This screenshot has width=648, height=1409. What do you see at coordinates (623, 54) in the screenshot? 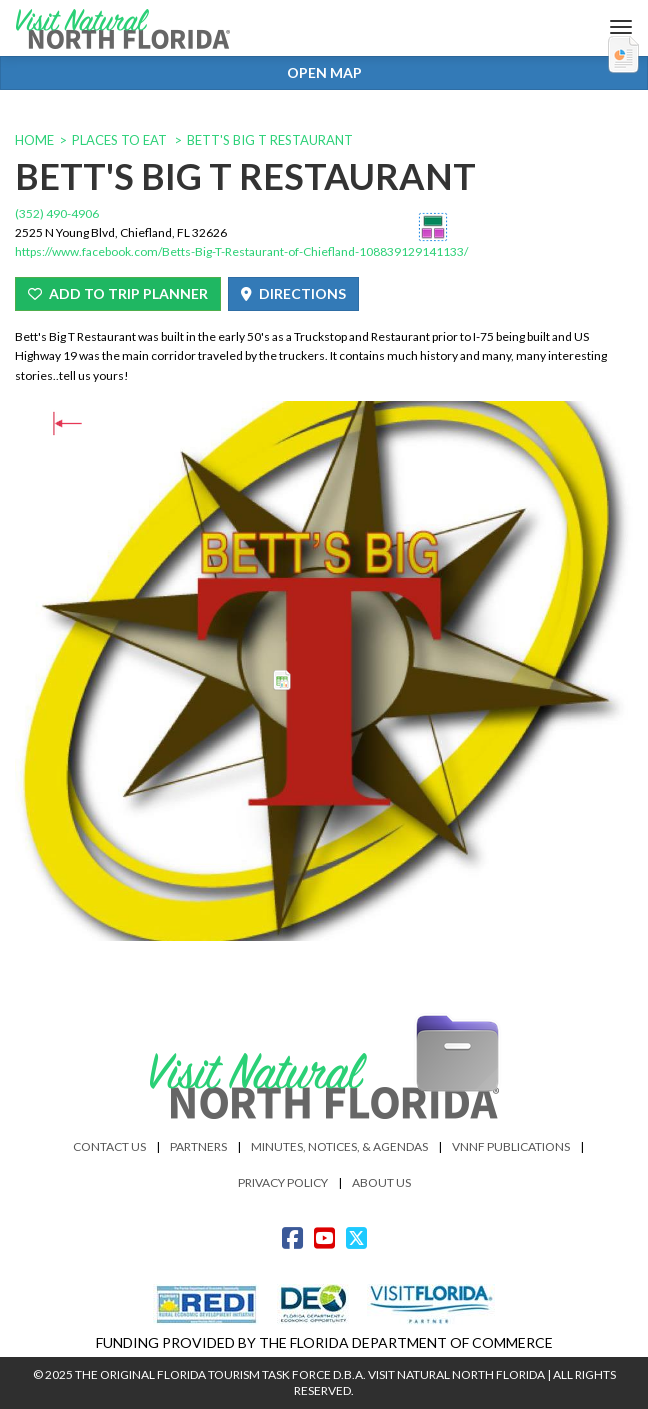
I see `open a presentation file` at bounding box center [623, 54].